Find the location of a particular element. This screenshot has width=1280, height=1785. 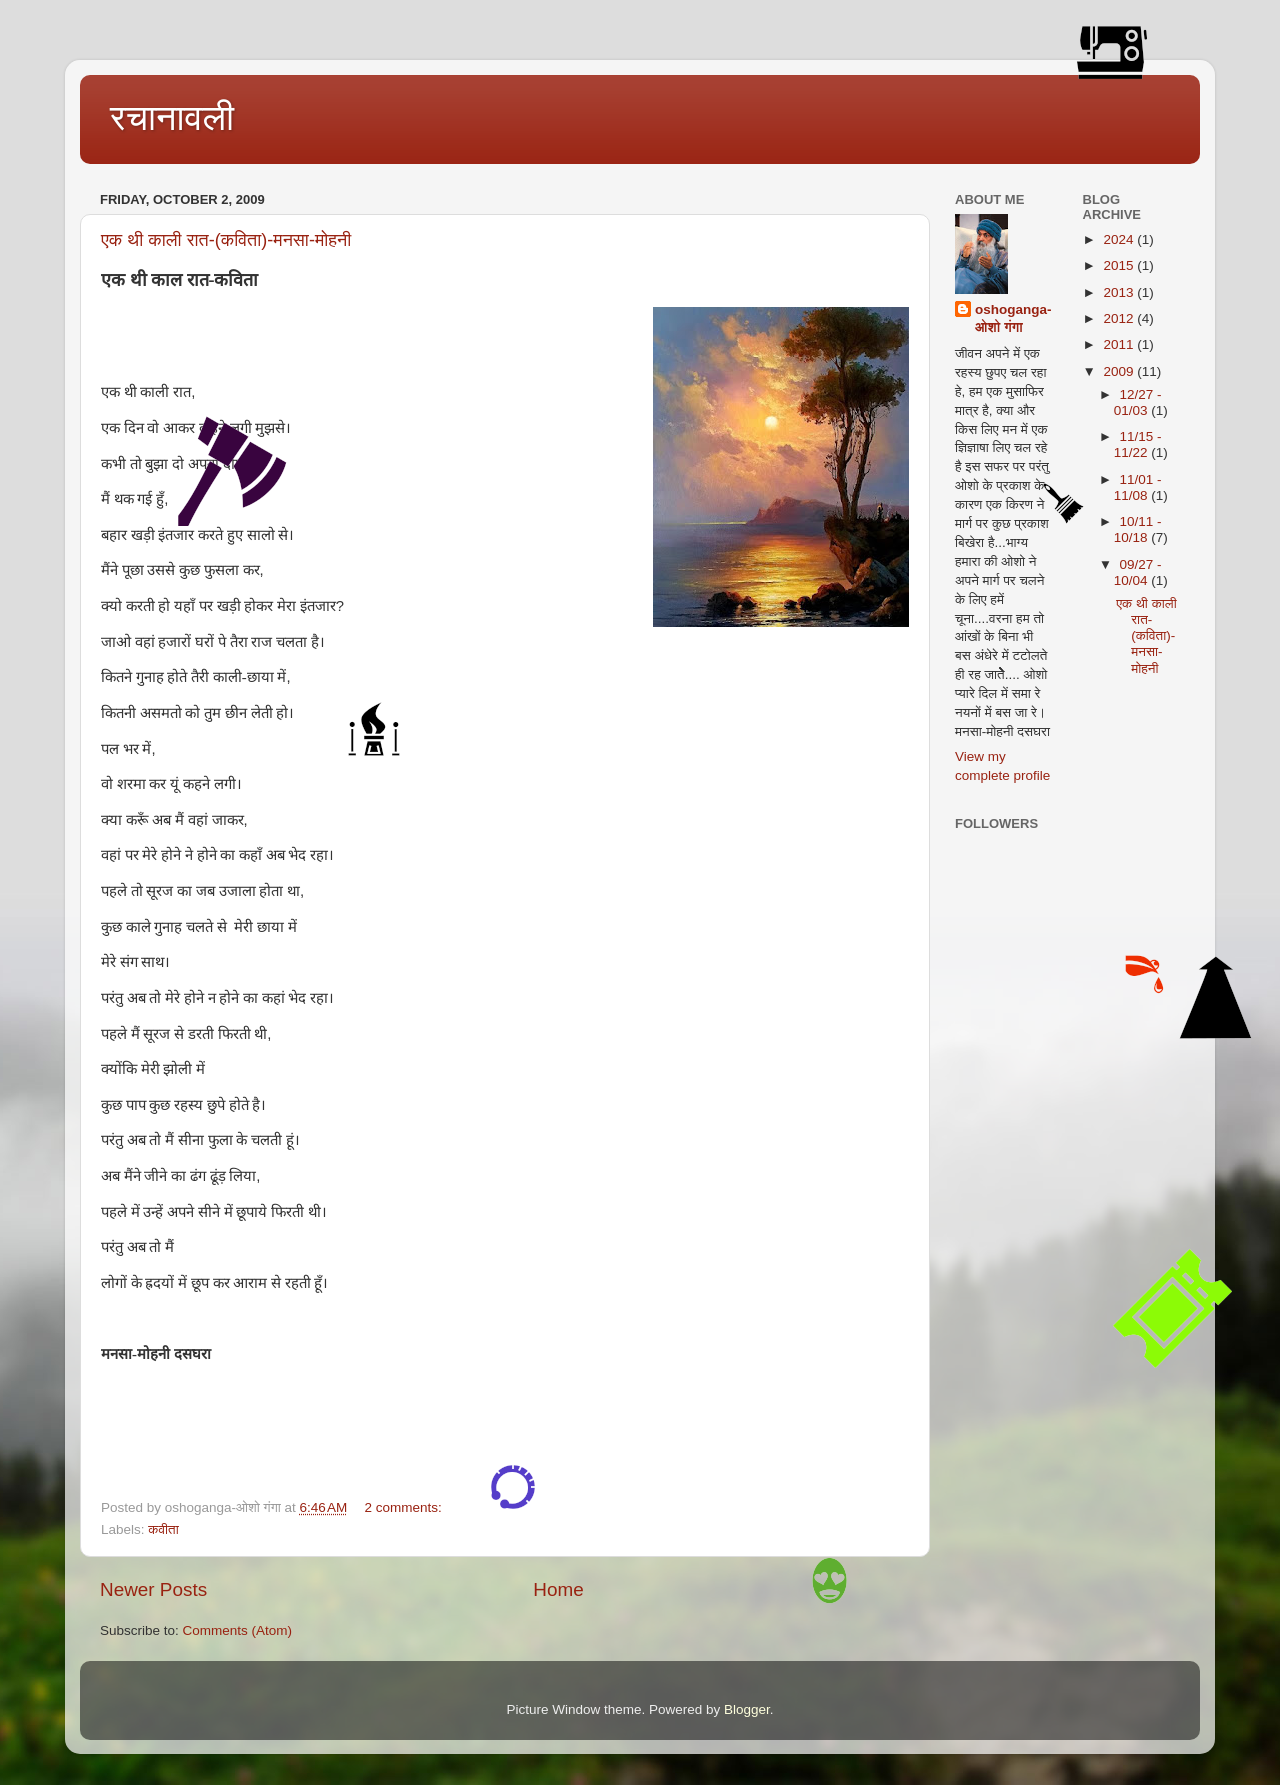

fire axe tool or weapon in a game inventory is located at coordinates (232, 471).